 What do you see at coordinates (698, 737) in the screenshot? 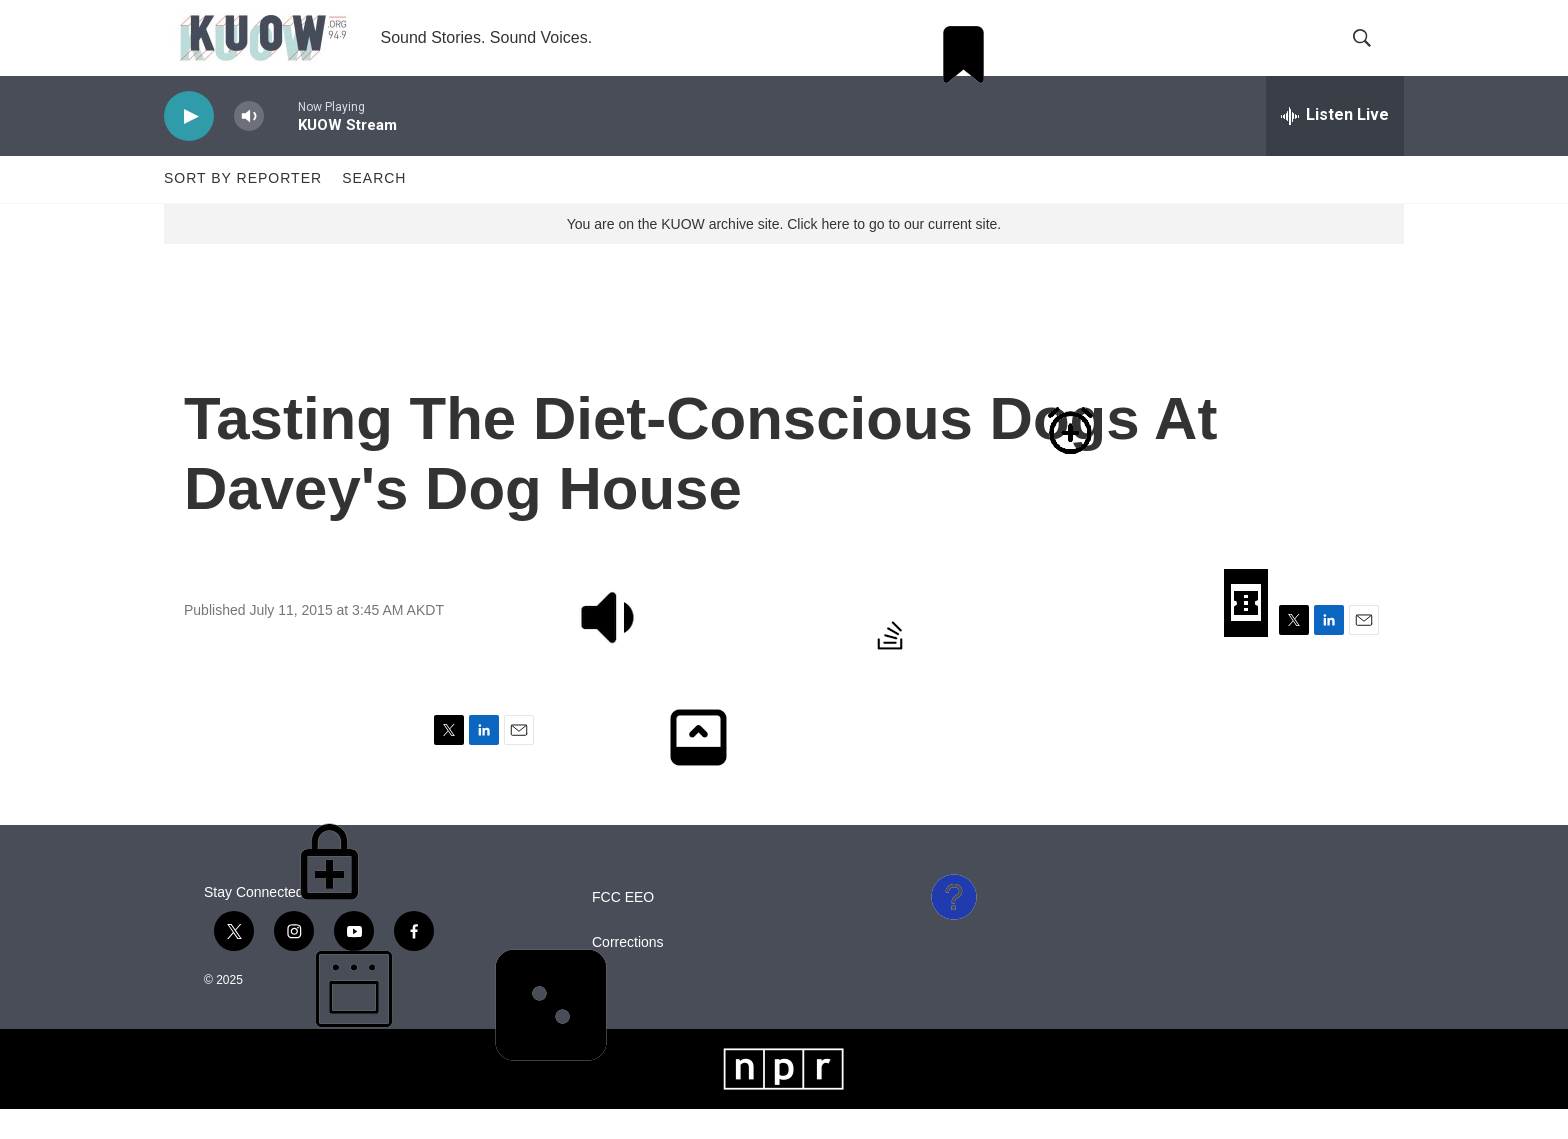
I see `expand the bottom bar or panel` at bounding box center [698, 737].